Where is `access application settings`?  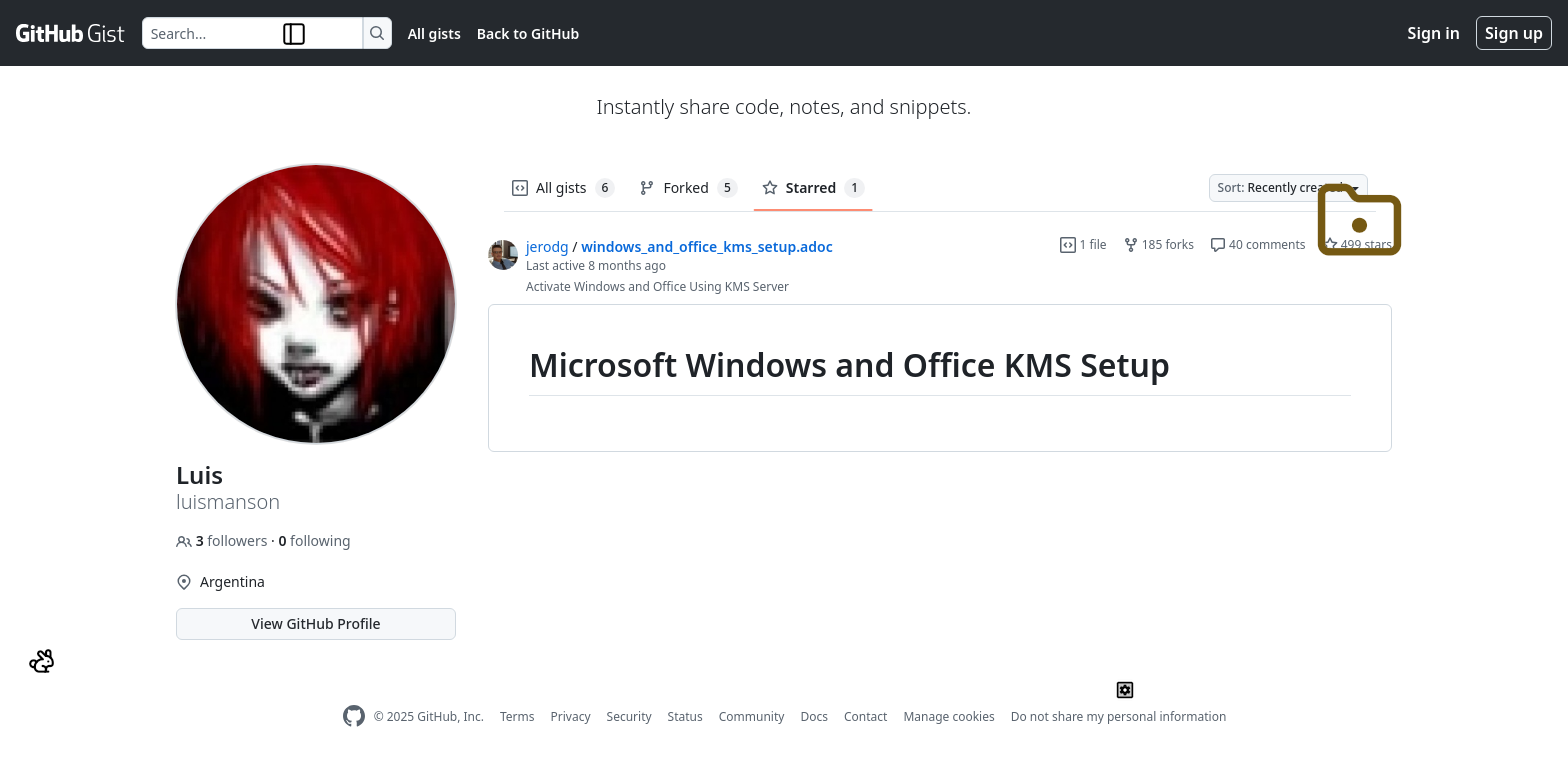
access application settings is located at coordinates (1125, 690).